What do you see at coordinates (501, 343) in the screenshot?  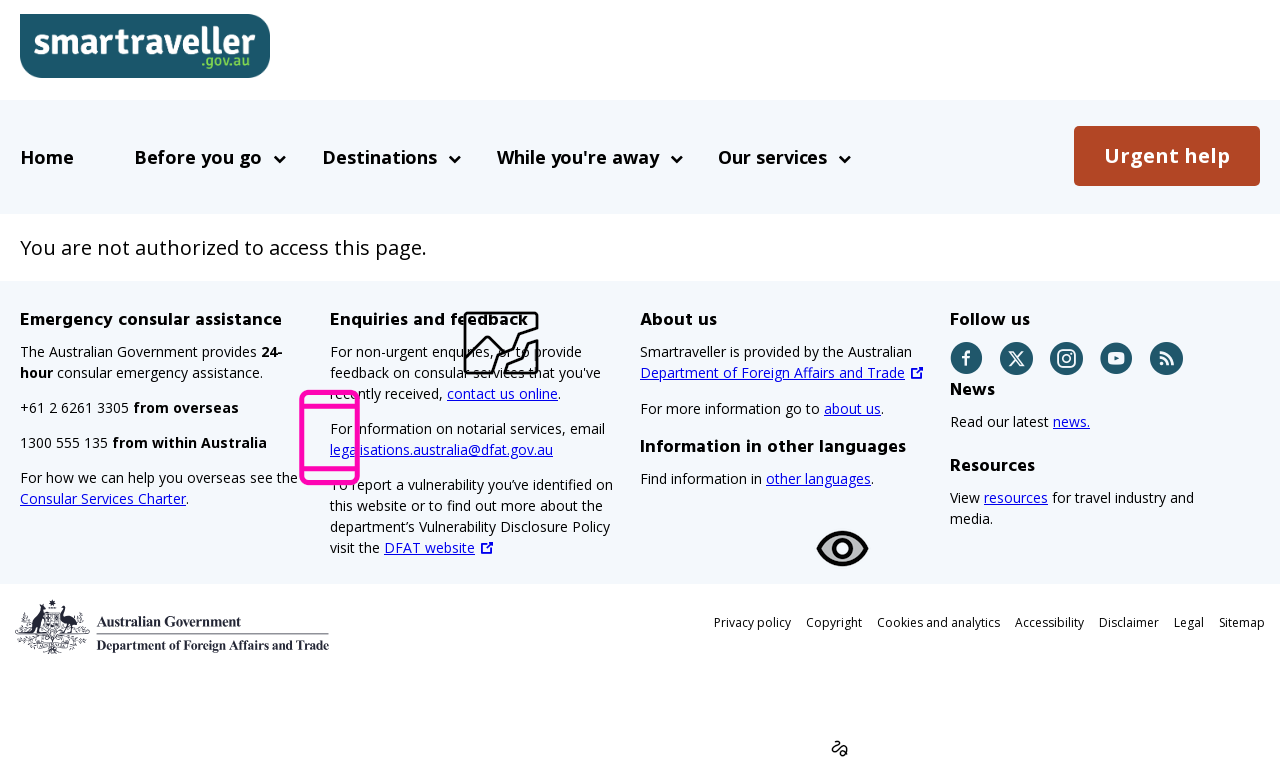 I see `indicates a broken or corrupted image file` at bounding box center [501, 343].